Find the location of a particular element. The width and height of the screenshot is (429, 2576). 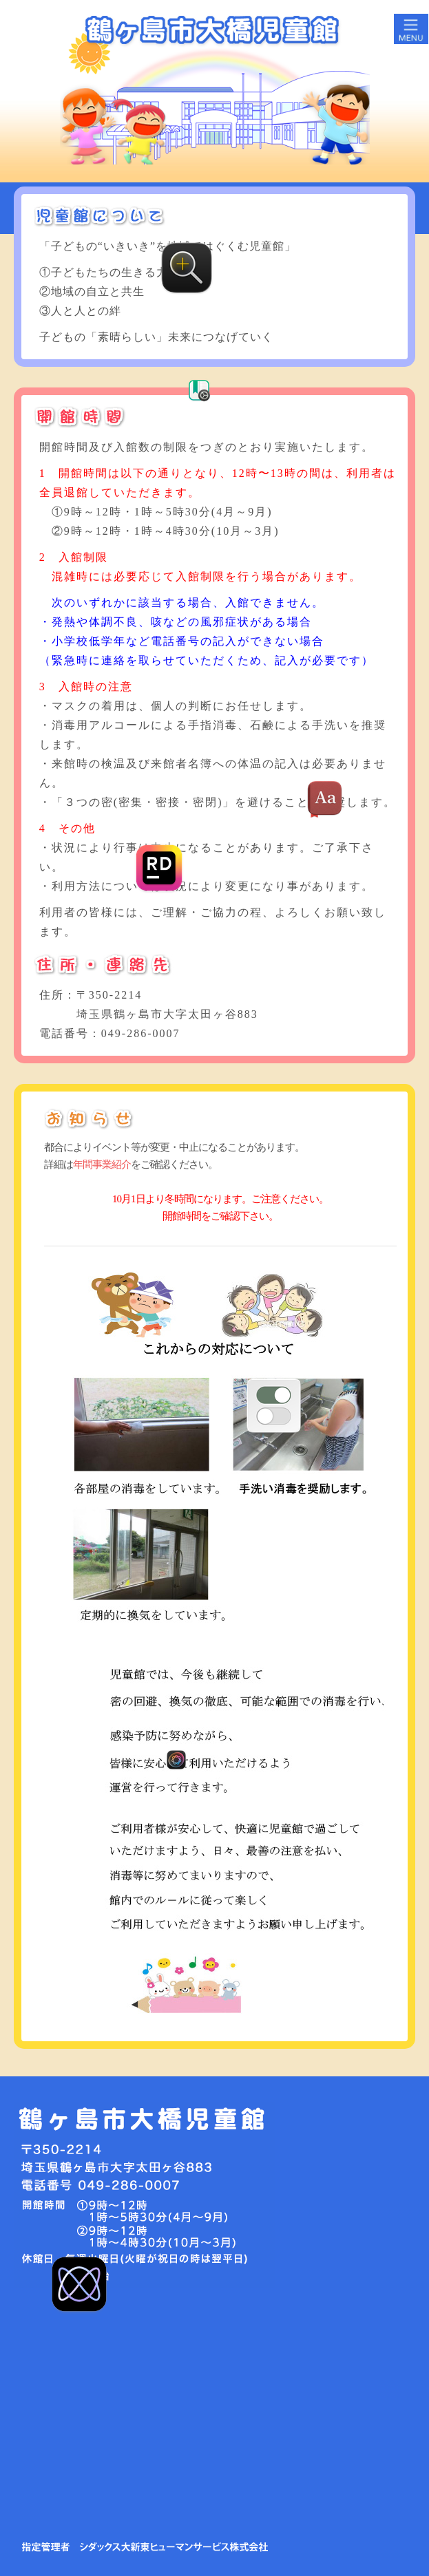

open Image Playground app is located at coordinates (176, 1760).